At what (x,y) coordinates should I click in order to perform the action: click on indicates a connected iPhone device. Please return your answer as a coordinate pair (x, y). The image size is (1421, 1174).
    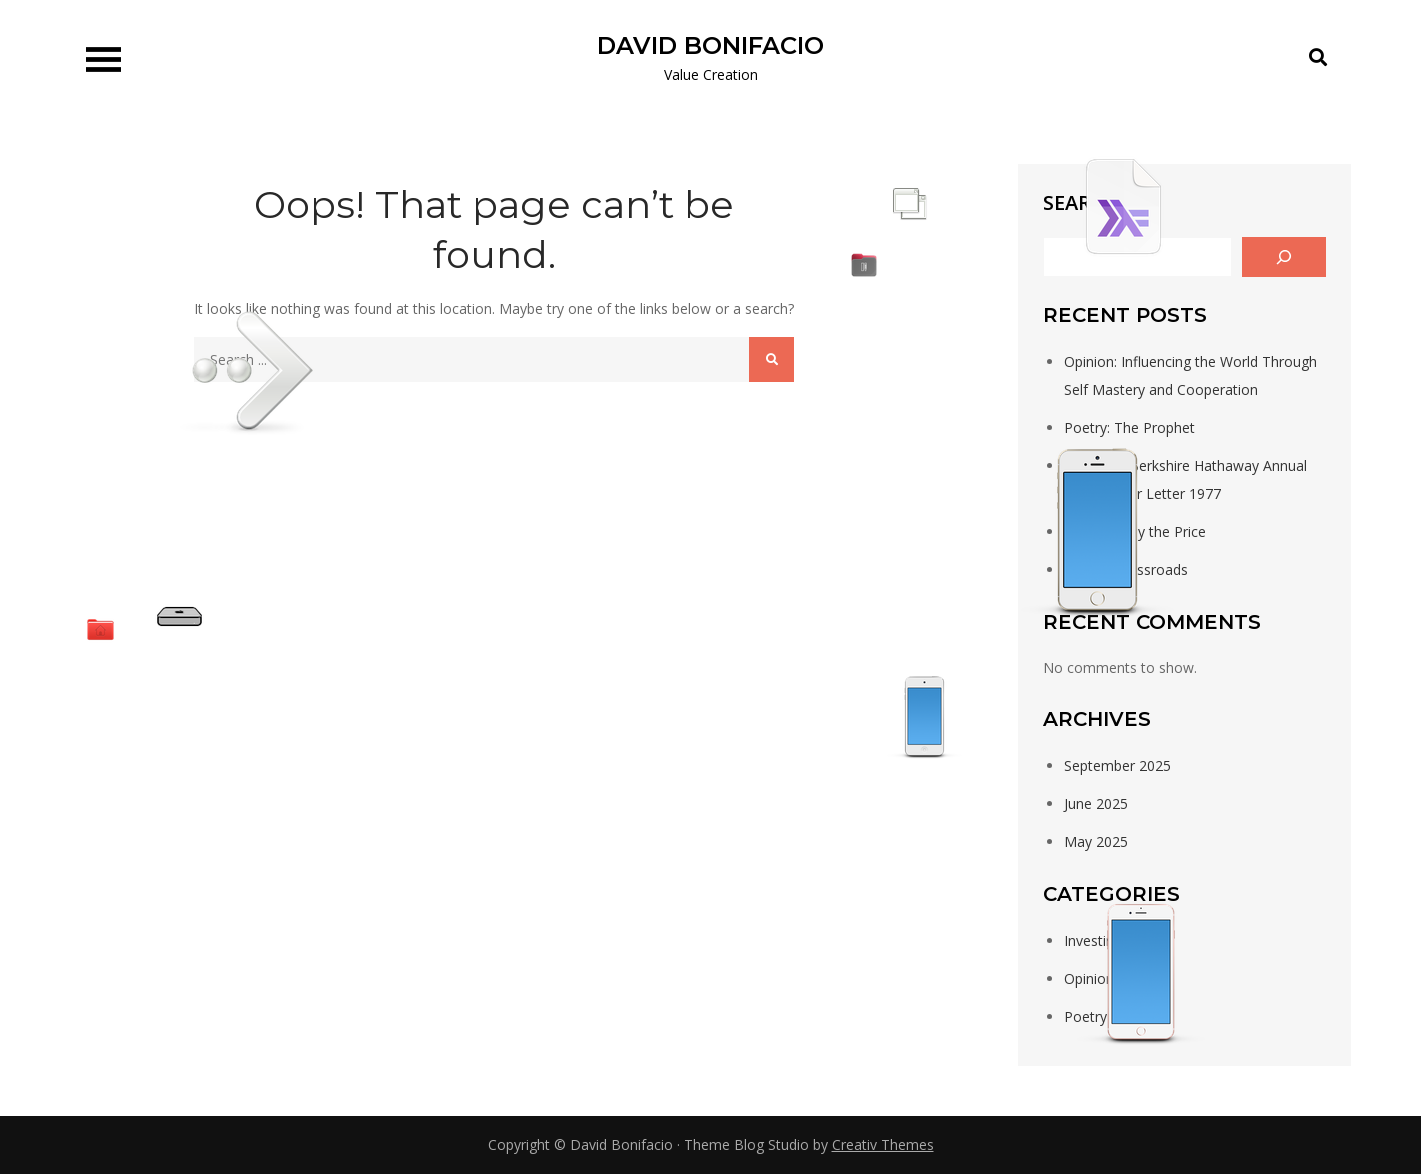
    Looking at the image, I should click on (1097, 532).